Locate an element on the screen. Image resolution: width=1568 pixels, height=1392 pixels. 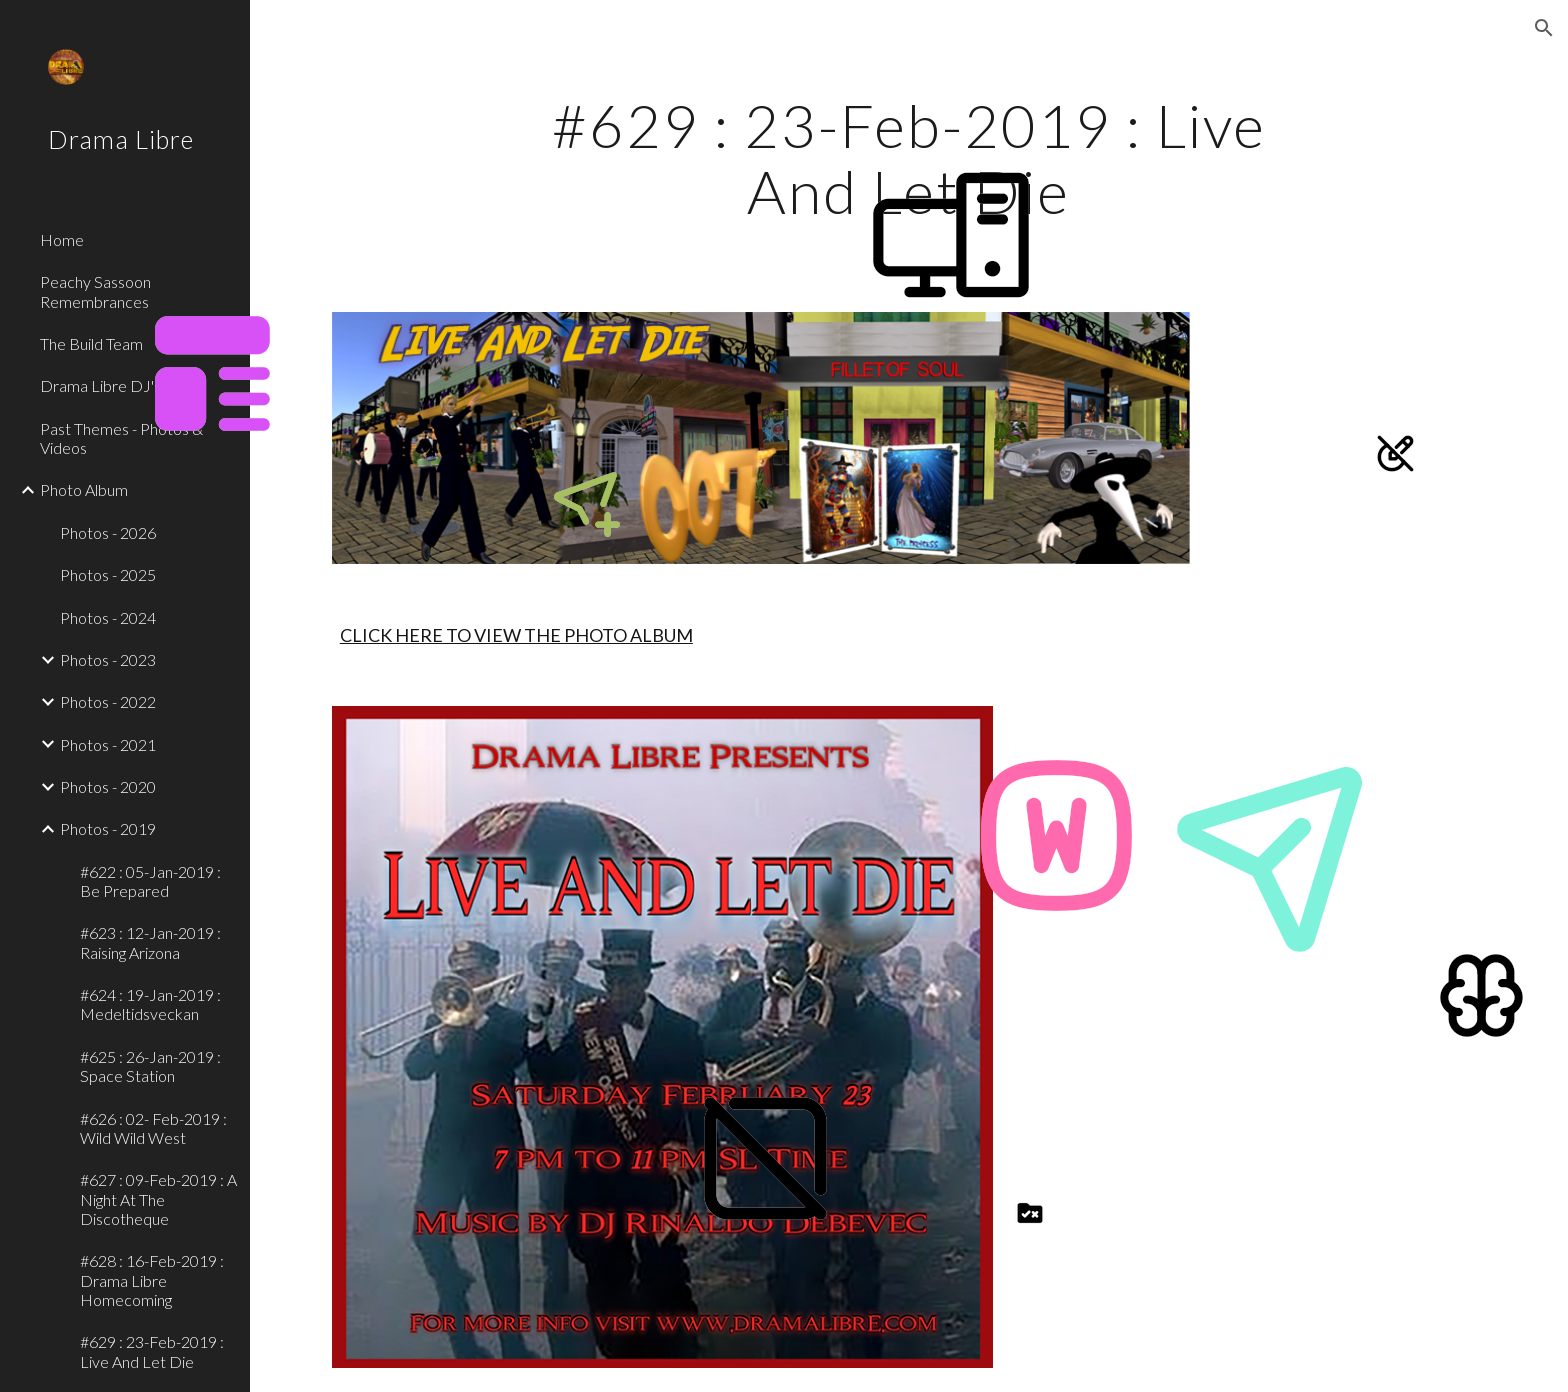
folder containing validated and rejected items is located at coordinates (1030, 1213).